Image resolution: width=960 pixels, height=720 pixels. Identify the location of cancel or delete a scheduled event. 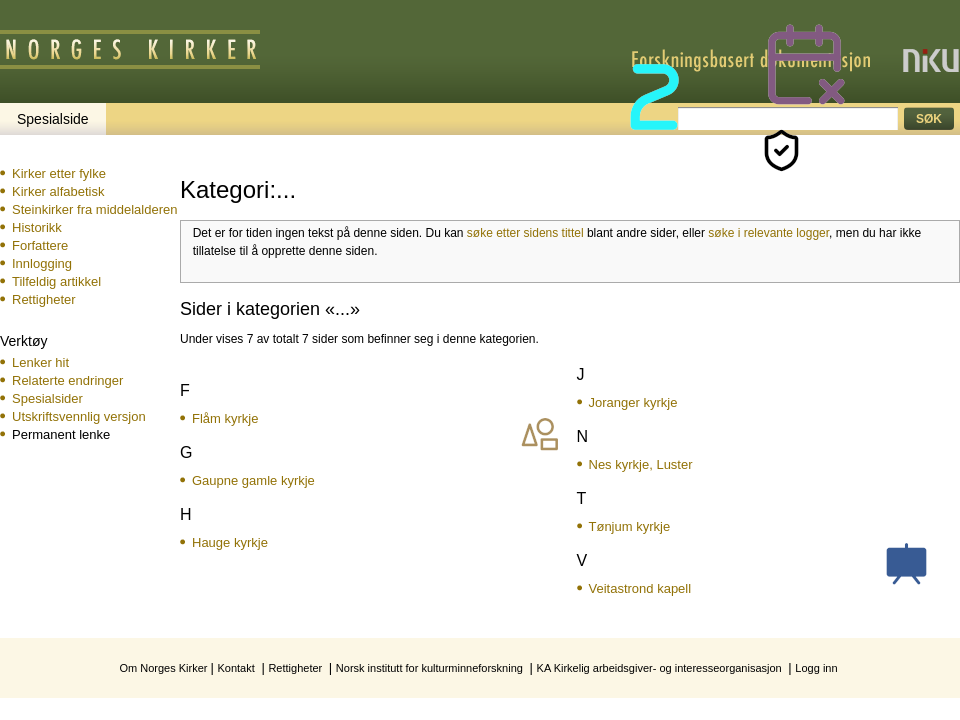
(804, 64).